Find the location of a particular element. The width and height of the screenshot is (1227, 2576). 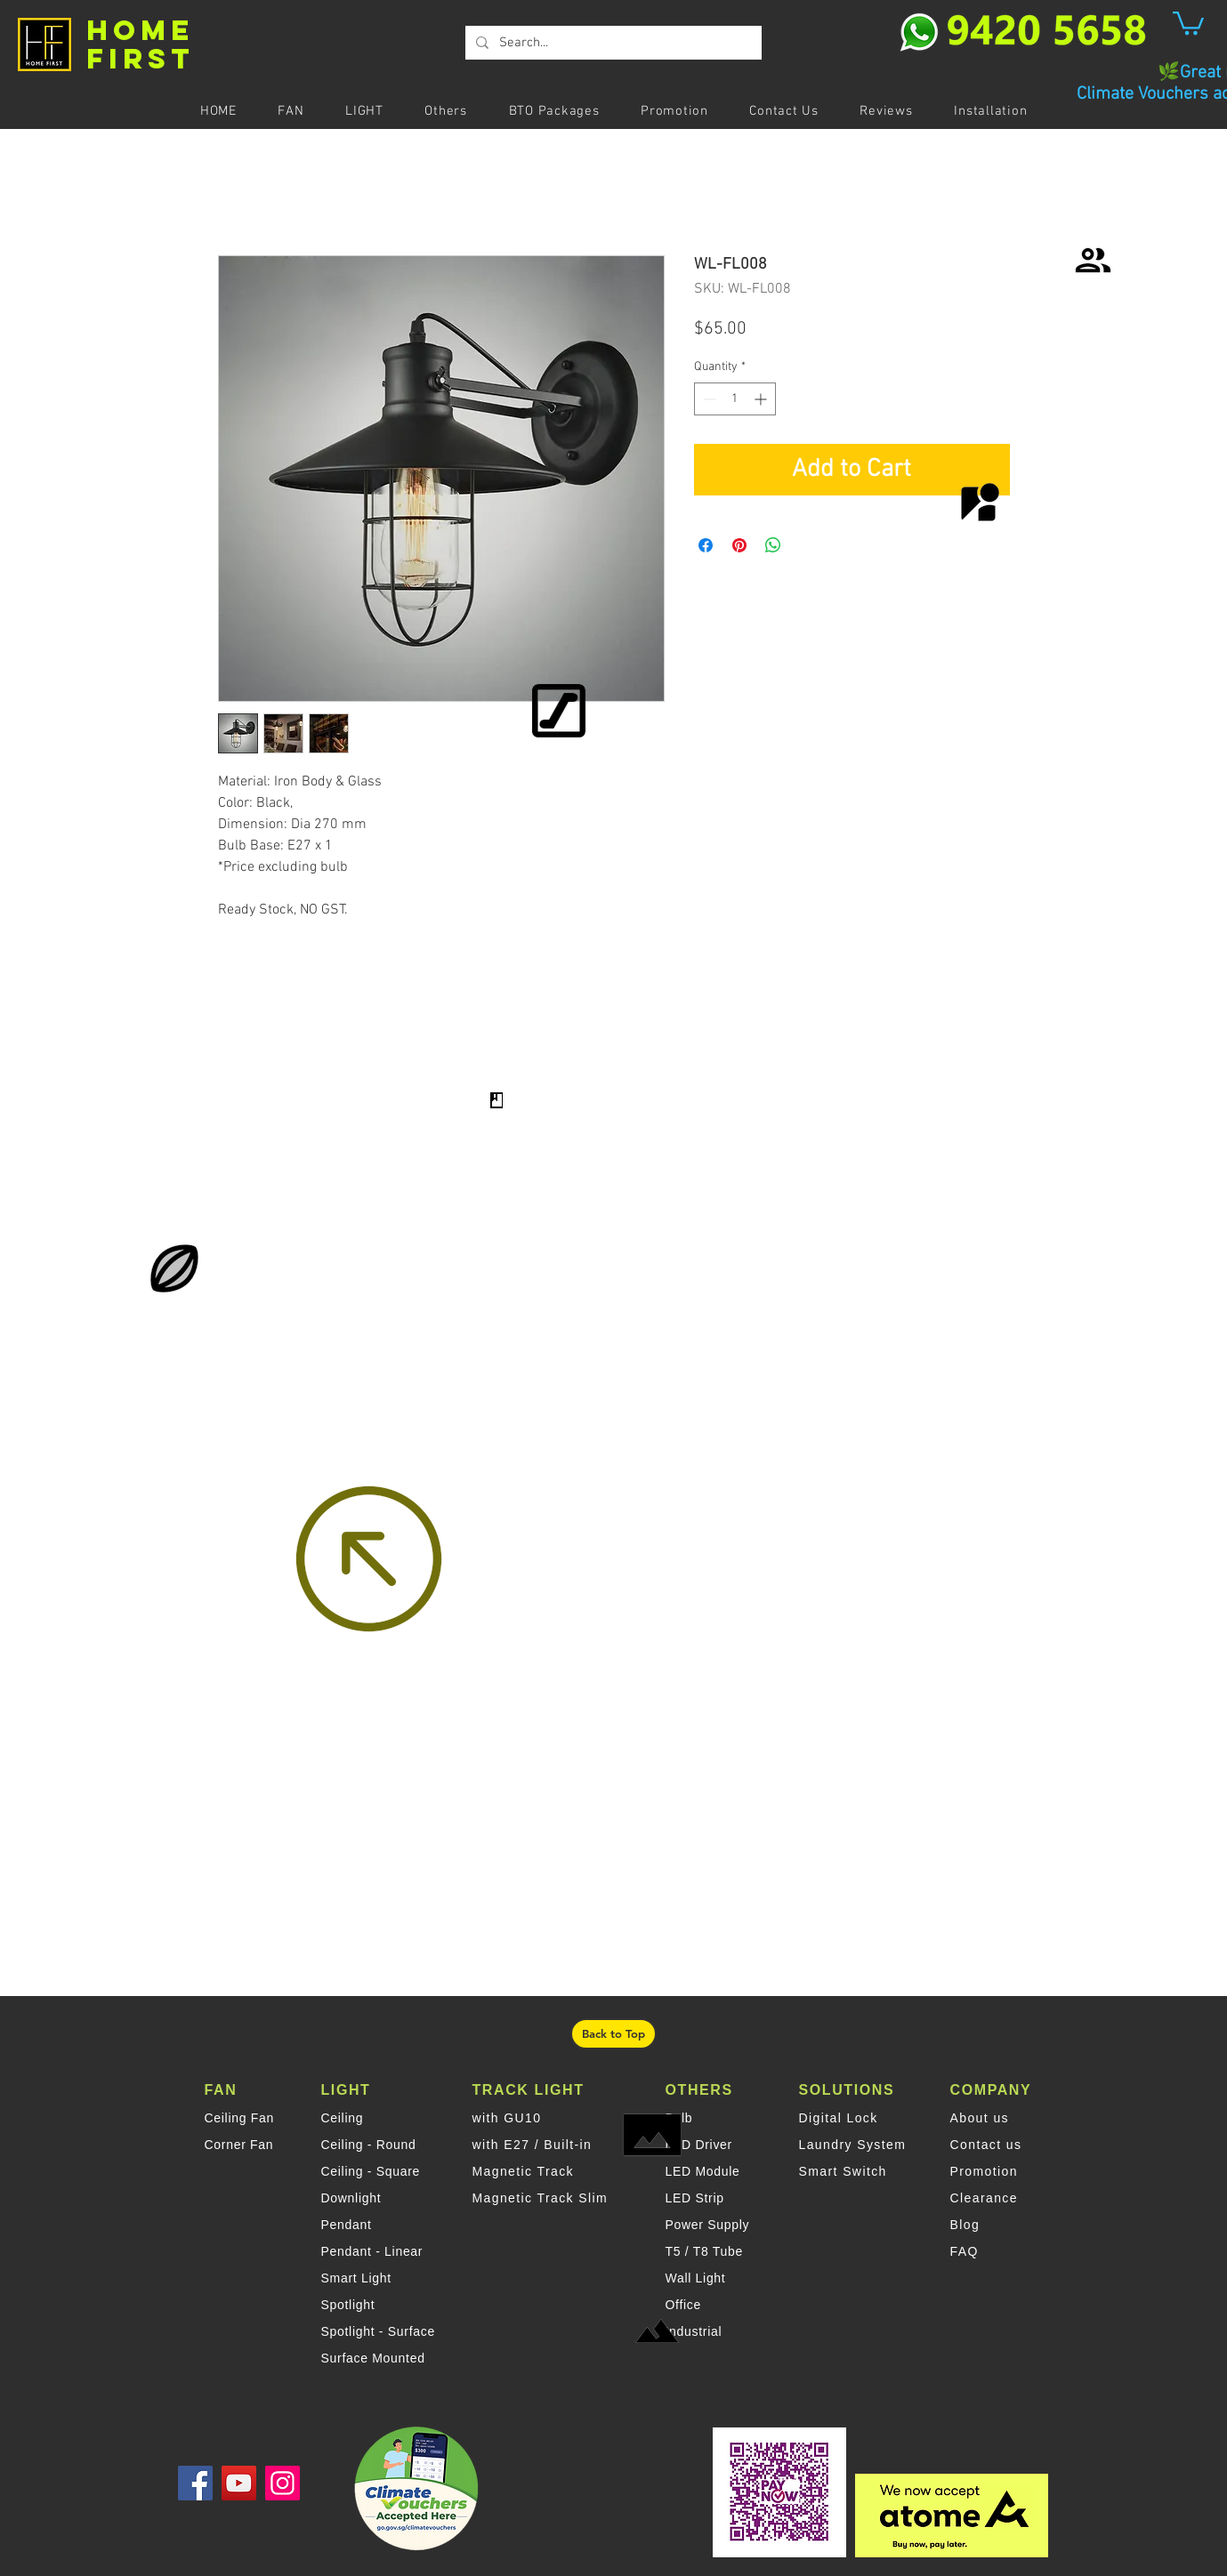

access rugby sports content or scores is located at coordinates (174, 1268).